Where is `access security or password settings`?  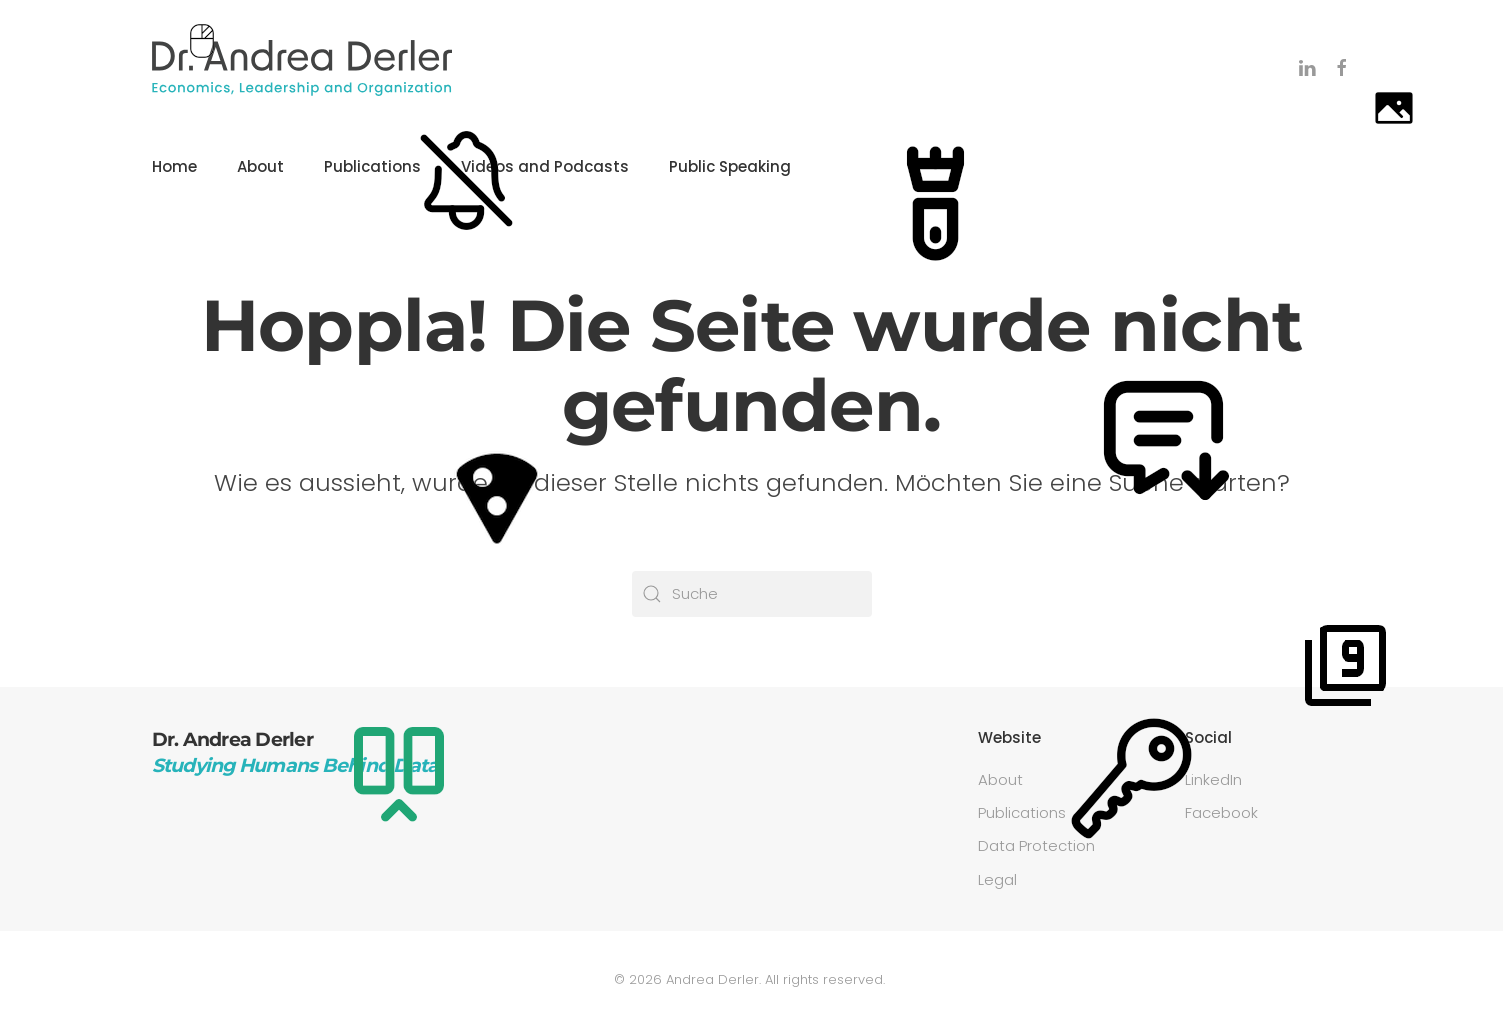
access security or password settings is located at coordinates (1131, 778).